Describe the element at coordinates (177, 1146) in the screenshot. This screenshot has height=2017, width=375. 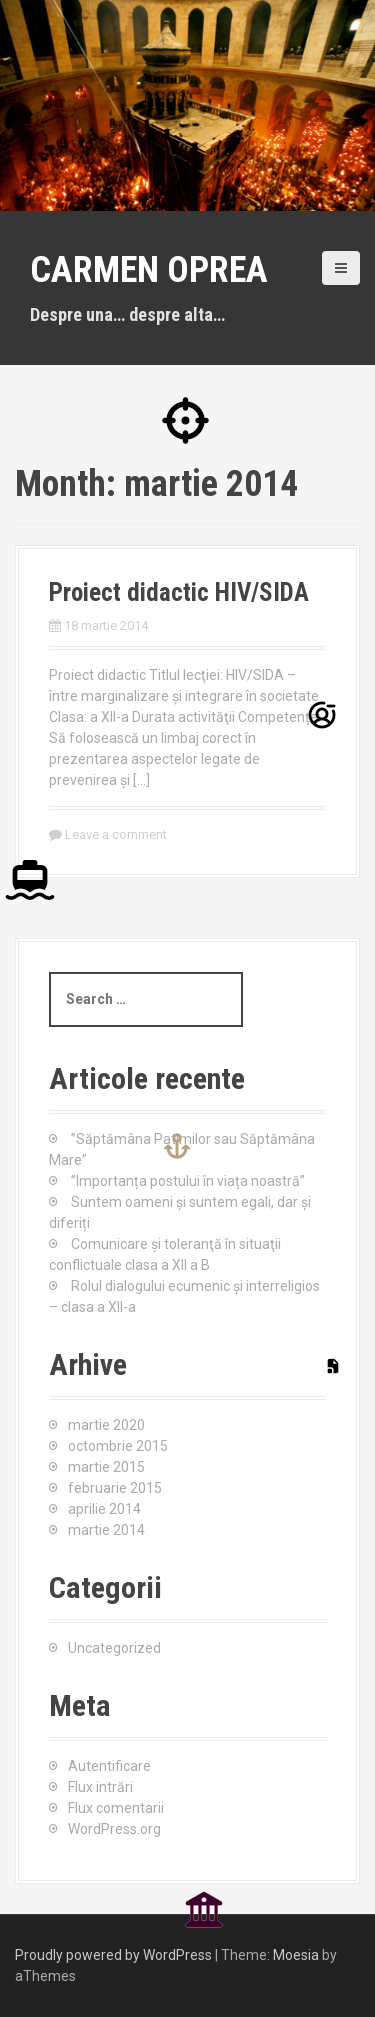
I see `create an anchor link or bookmark point` at that location.